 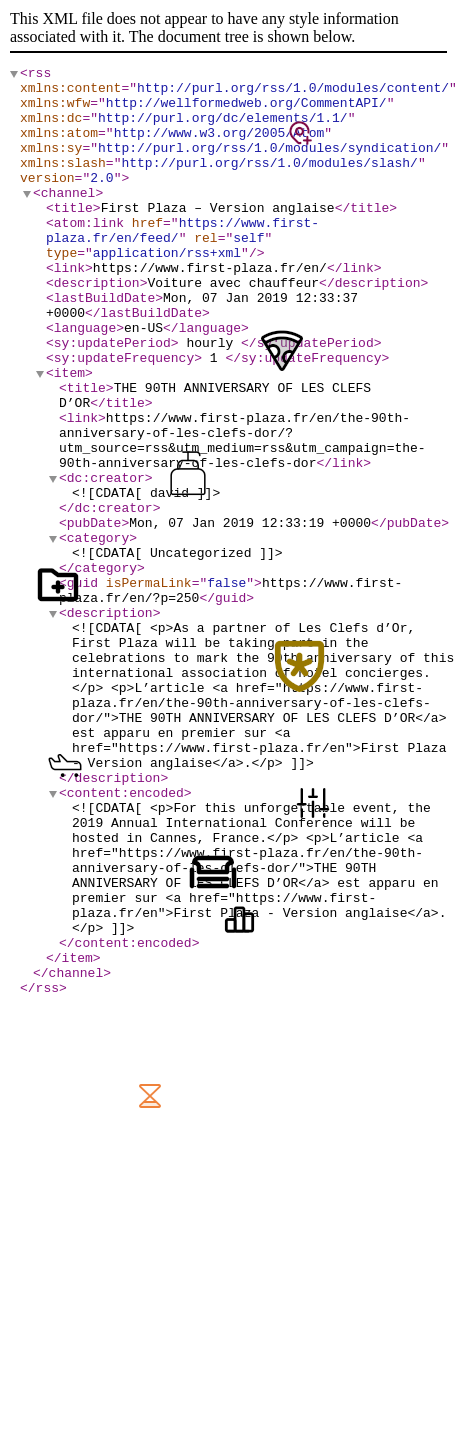 I want to click on view analytics or statistics, so click(x=239, y=919).